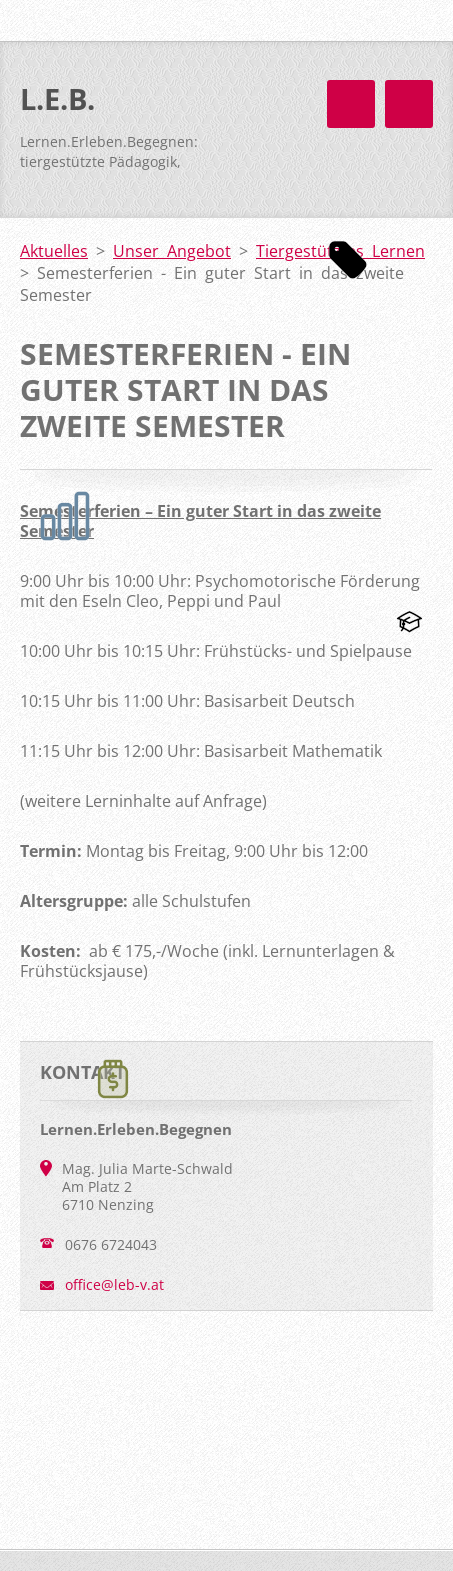 Image resolution: width=453 pixels, height=1571 pixels. I want to click on view analytics and statistics, so click(65, 516).